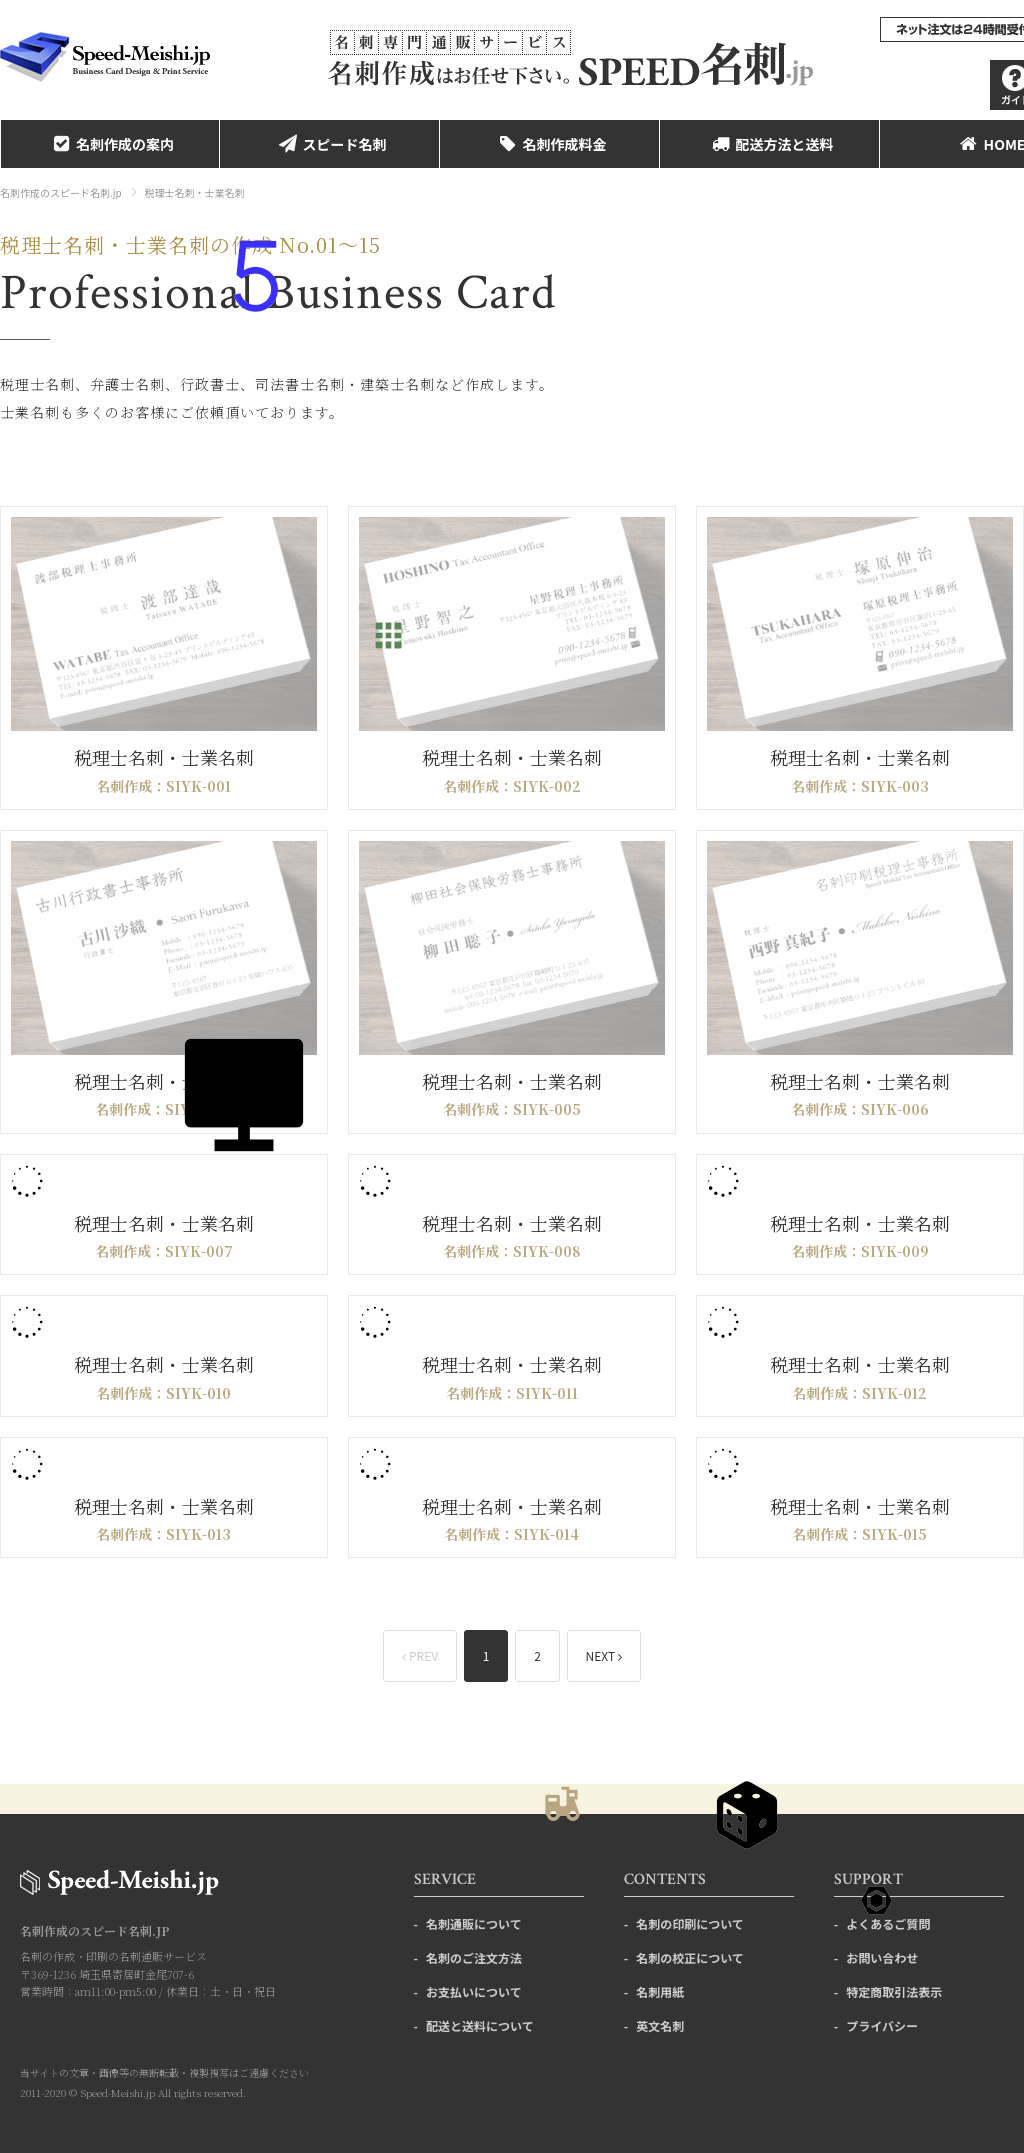 The height and width of the screenshot is (2153, 1024). Describe the element at coordinates (244, 1092) in the screenshot. I see `access desktop or computer settings` at that location.